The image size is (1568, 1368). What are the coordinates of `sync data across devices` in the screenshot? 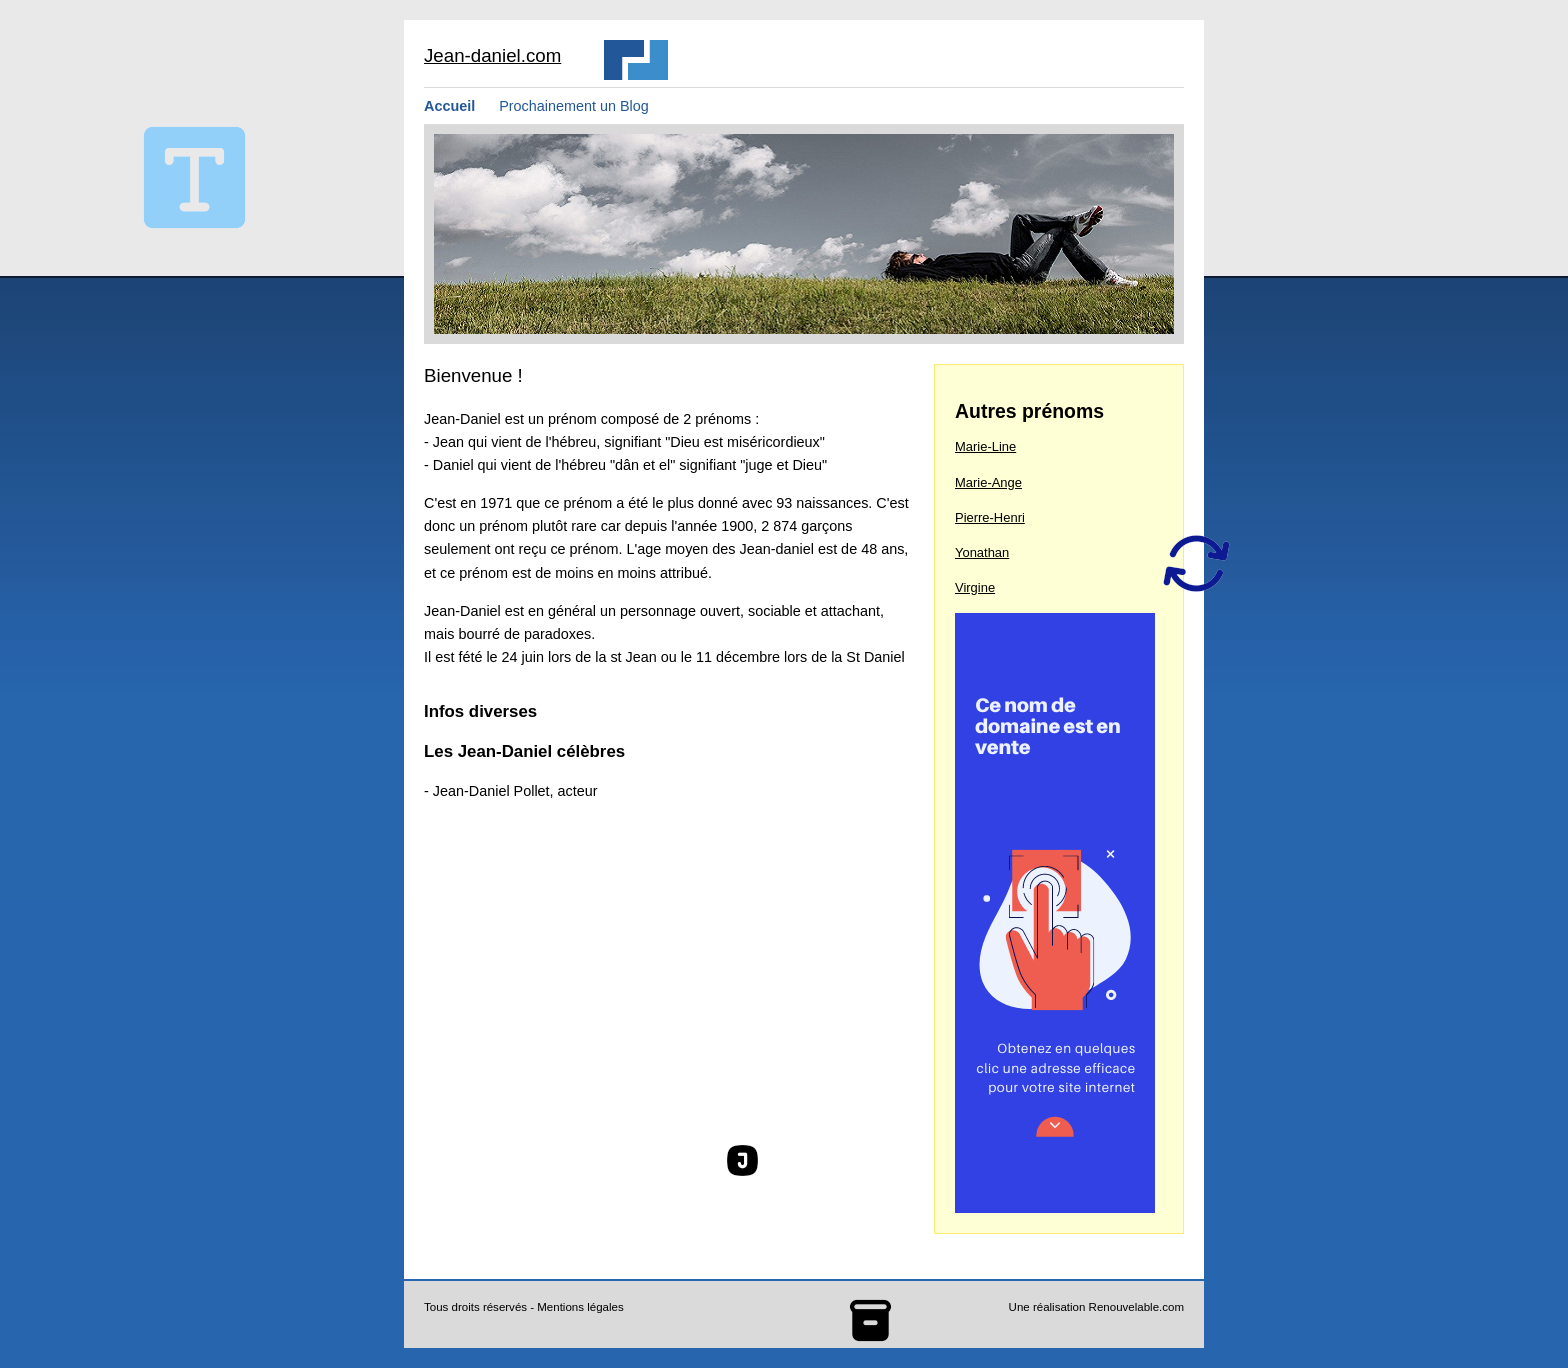 It's located at (1196, 563).